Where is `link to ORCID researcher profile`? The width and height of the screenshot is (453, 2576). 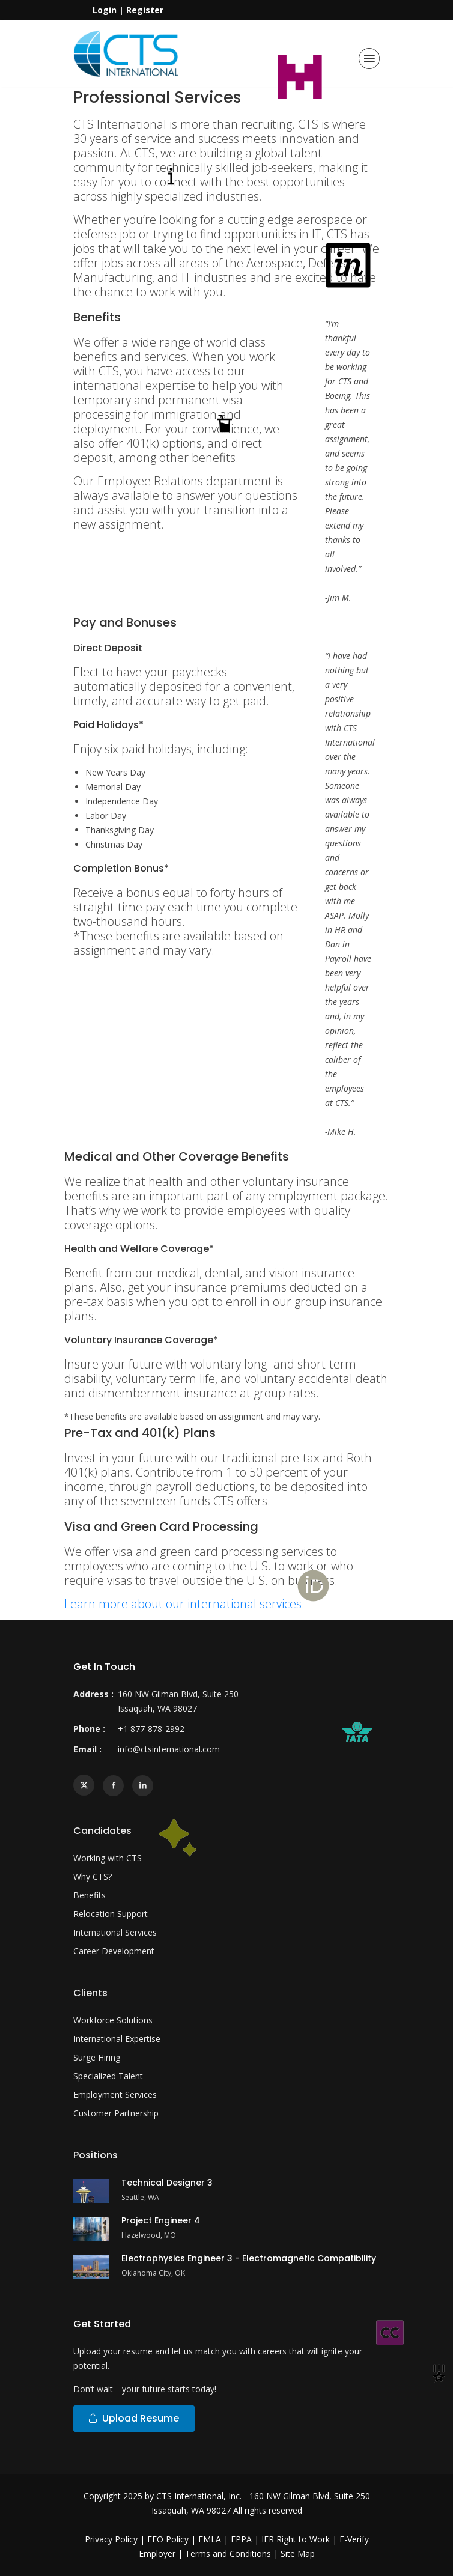 link to ORCID researcher profile is located at coordinates (313, 1585).